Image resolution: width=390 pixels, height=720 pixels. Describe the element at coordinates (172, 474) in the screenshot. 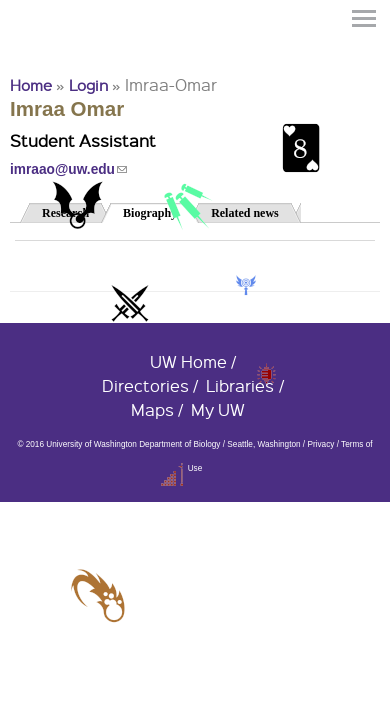

I see `reach the end of a level or stage` at that location.